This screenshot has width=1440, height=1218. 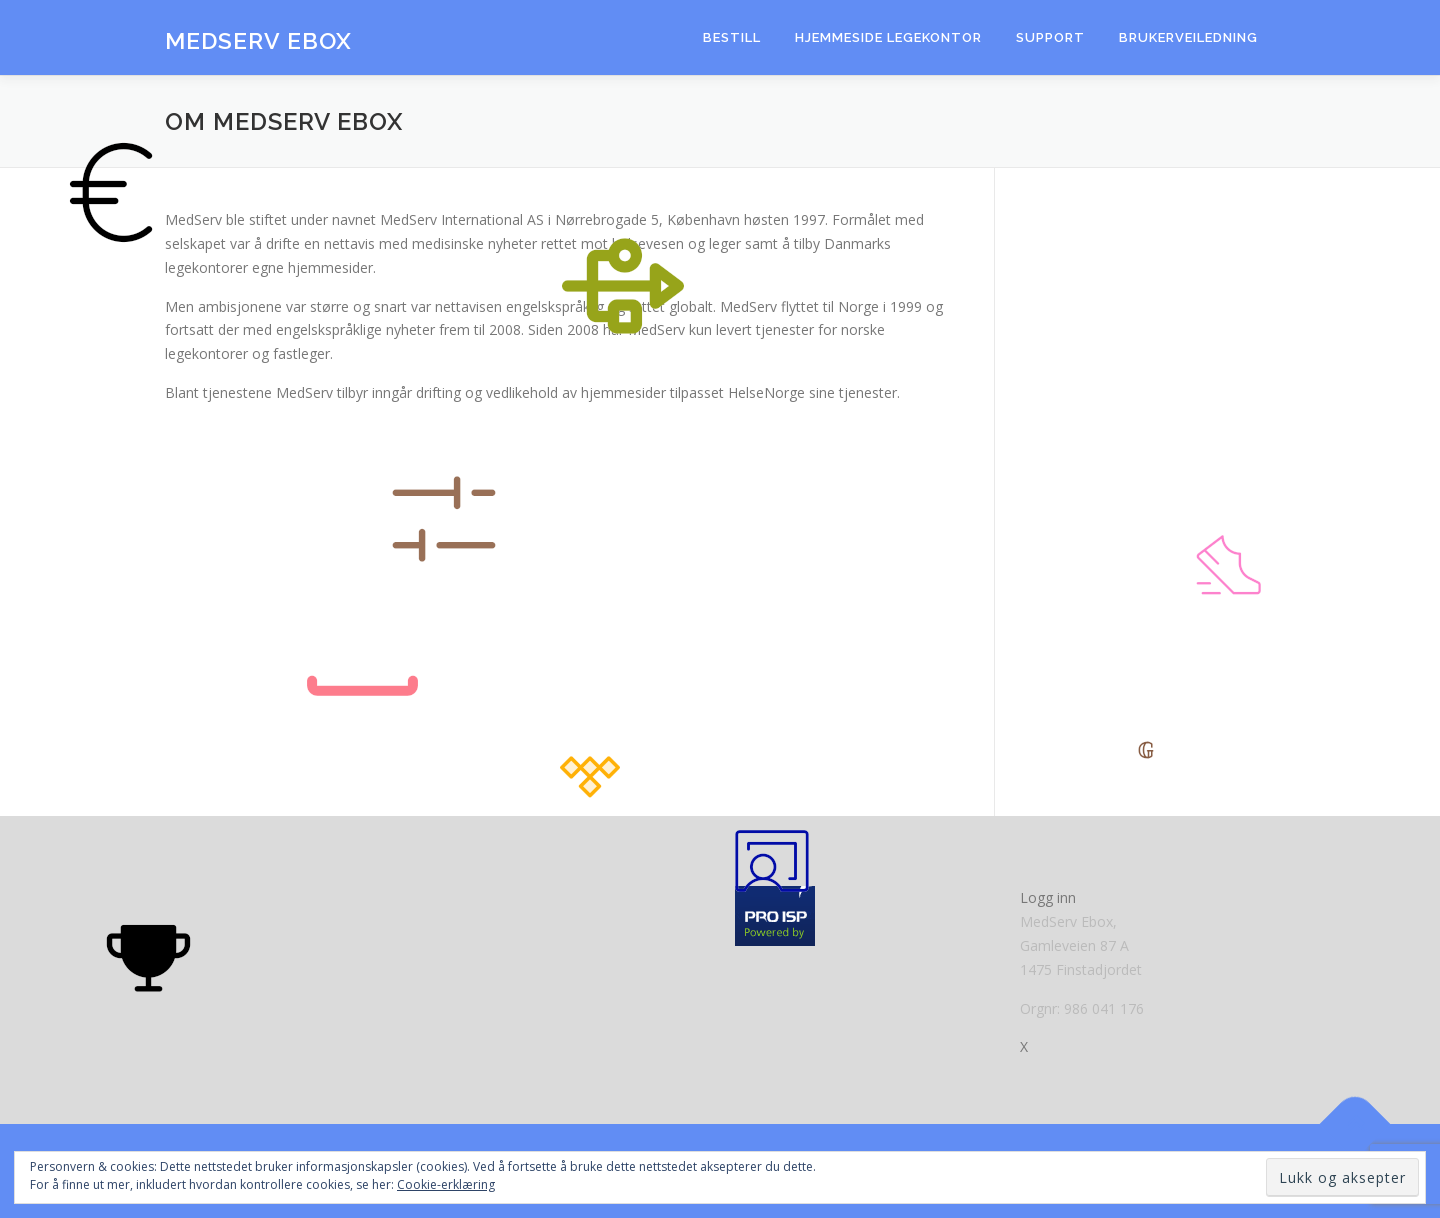 What do you see at coordinates (119, 192) in the screenshot?
I see `view or select euro currency` at bounding box center [119, 192].